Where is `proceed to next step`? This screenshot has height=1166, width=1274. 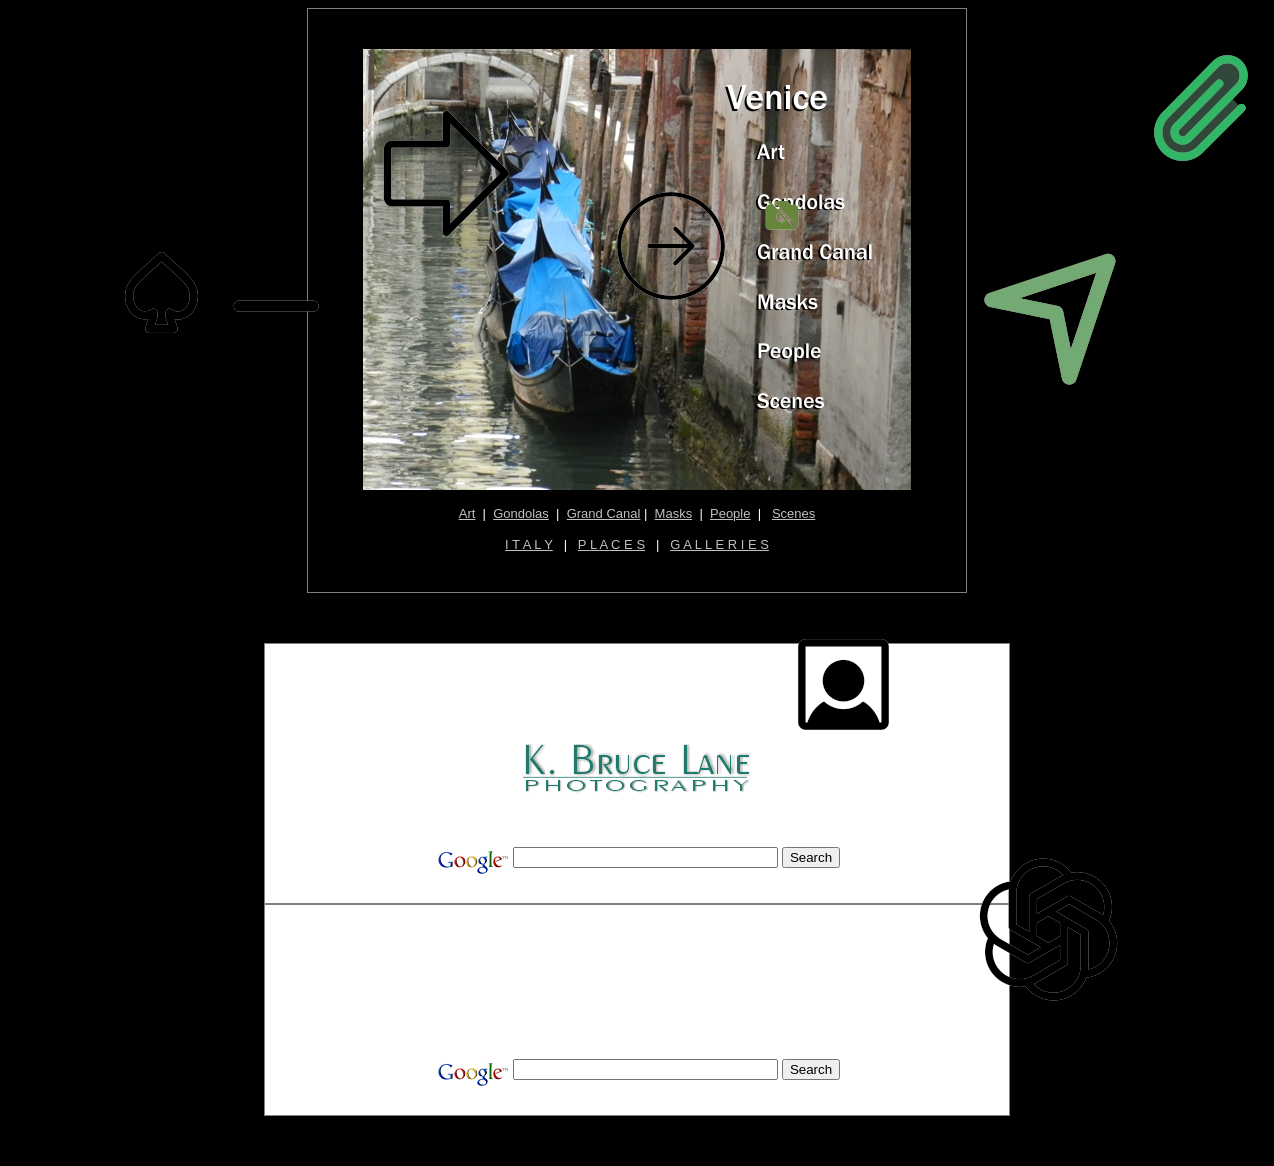
proceed to next step is located at coordinates (671, 246).